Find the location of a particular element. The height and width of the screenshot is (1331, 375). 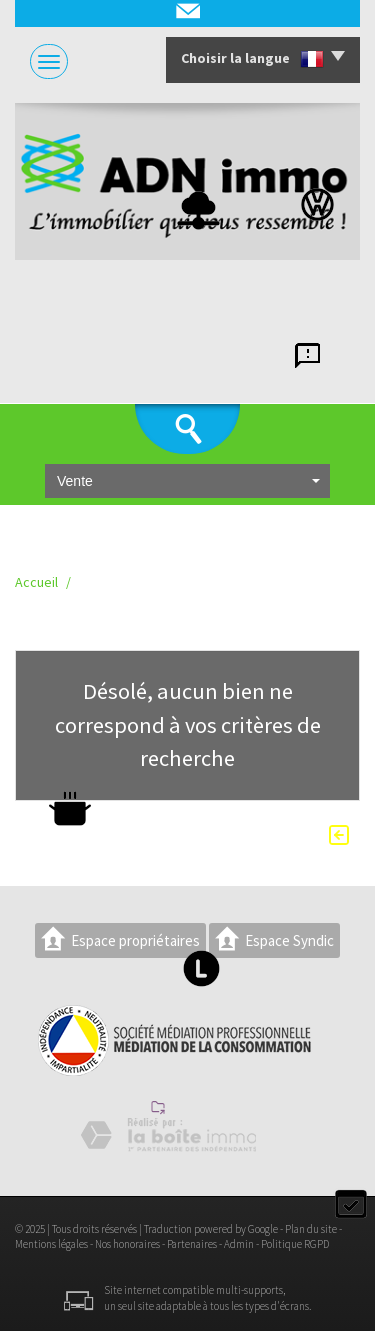

go back to the previous screen is located at coordinates (339, 835).